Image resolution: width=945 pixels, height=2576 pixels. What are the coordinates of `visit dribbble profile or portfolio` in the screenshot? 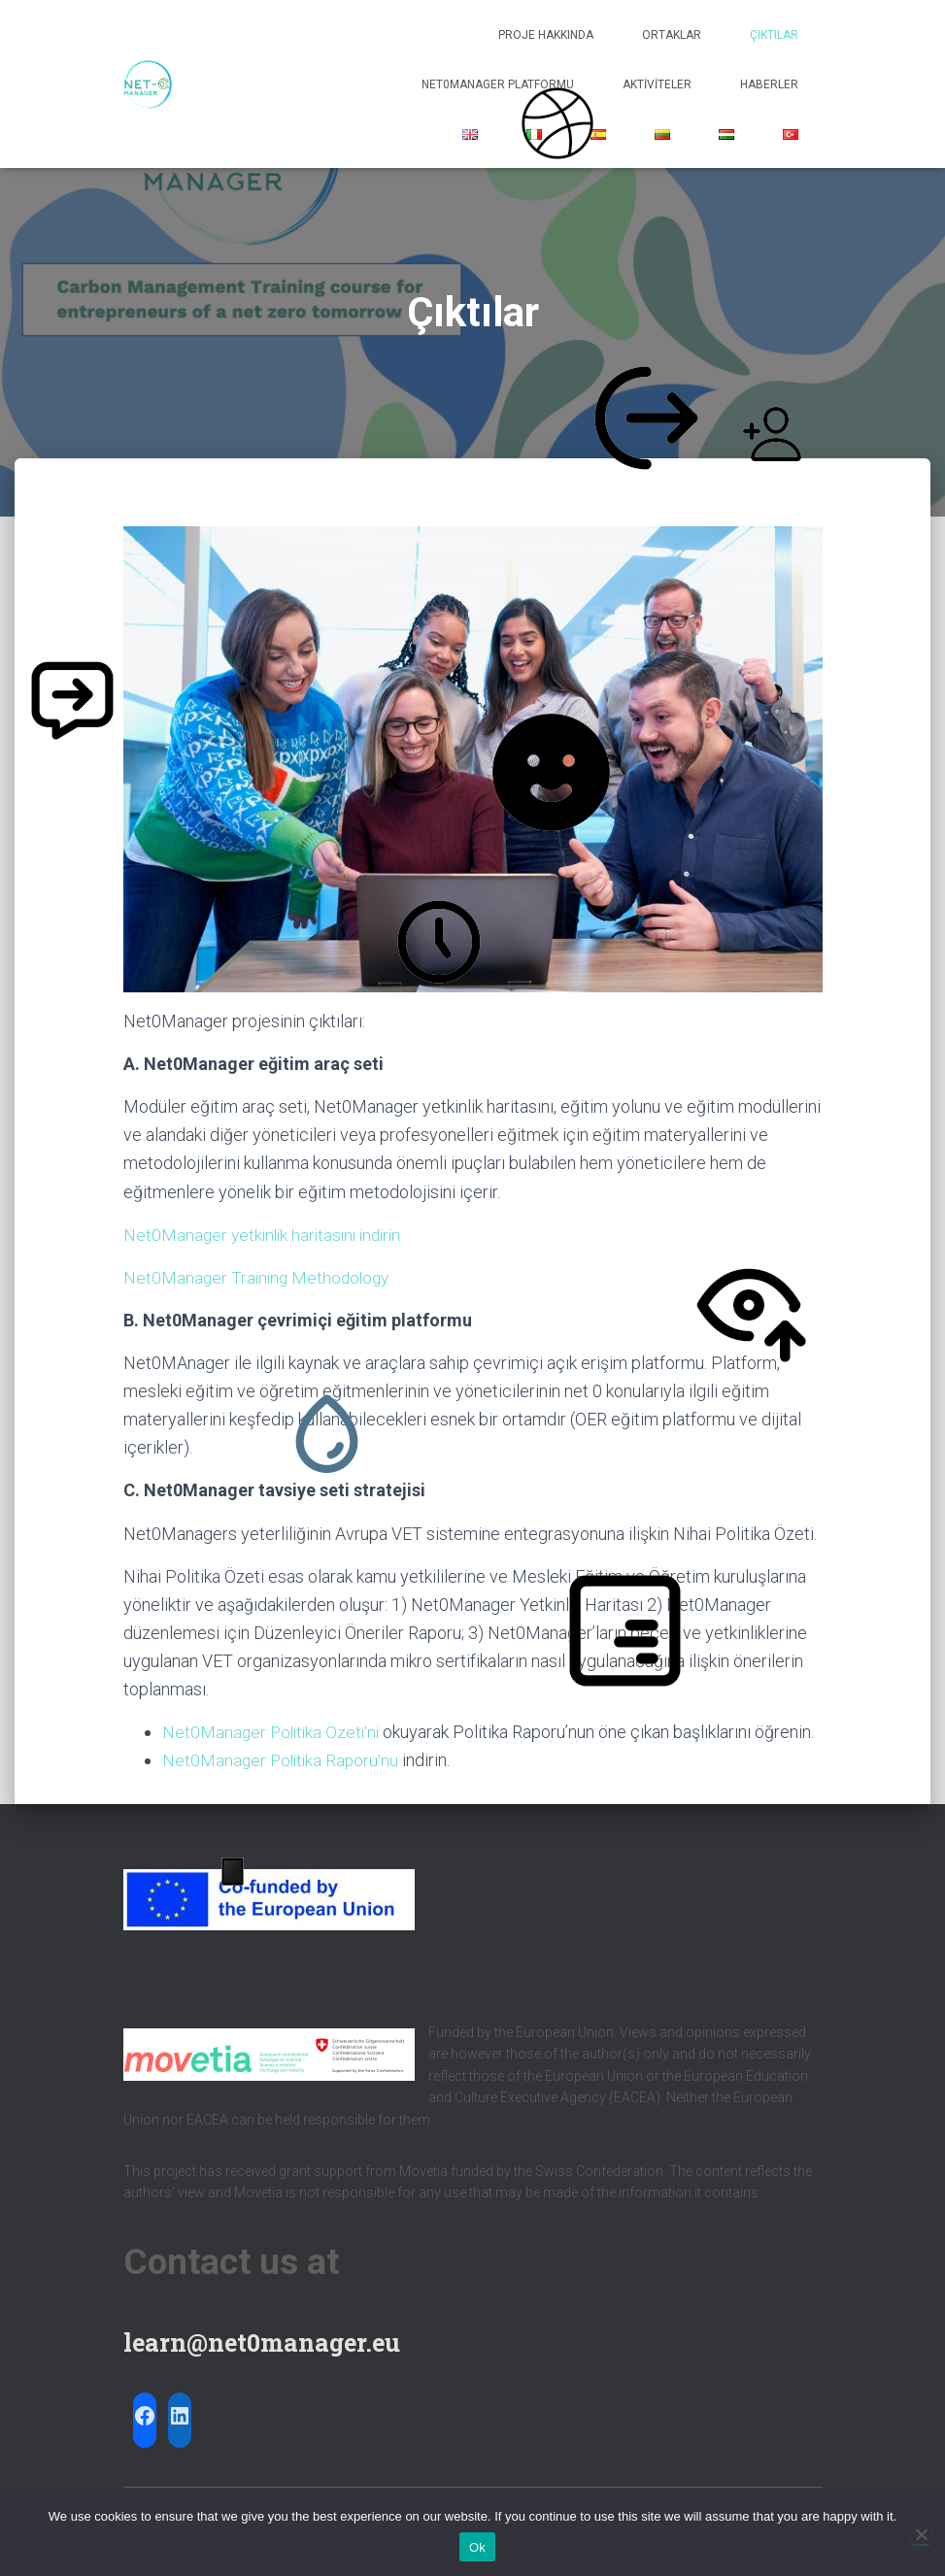 It's located at (557, 123).